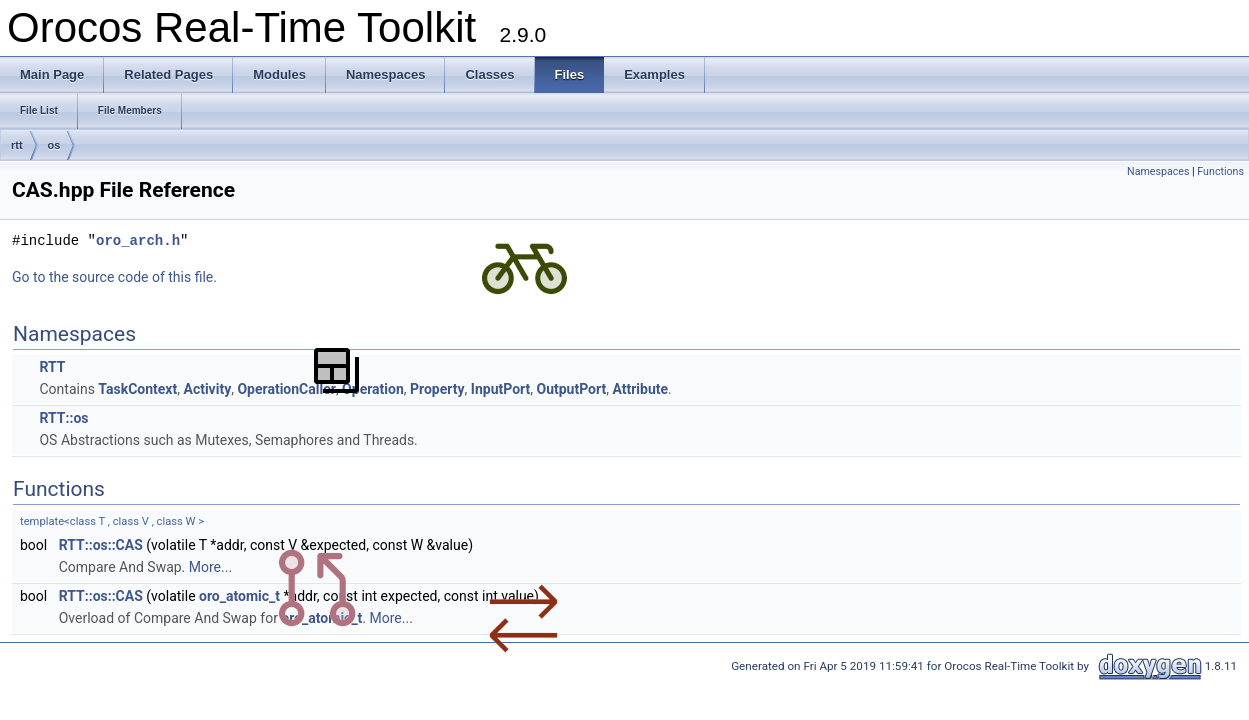 The width and height of the screenshot is (1249, 720). What do you see at coordinates (524, 267) in the screenshot?
I see `access bike-sharing or cycling services` at bounding box center [524, 267].